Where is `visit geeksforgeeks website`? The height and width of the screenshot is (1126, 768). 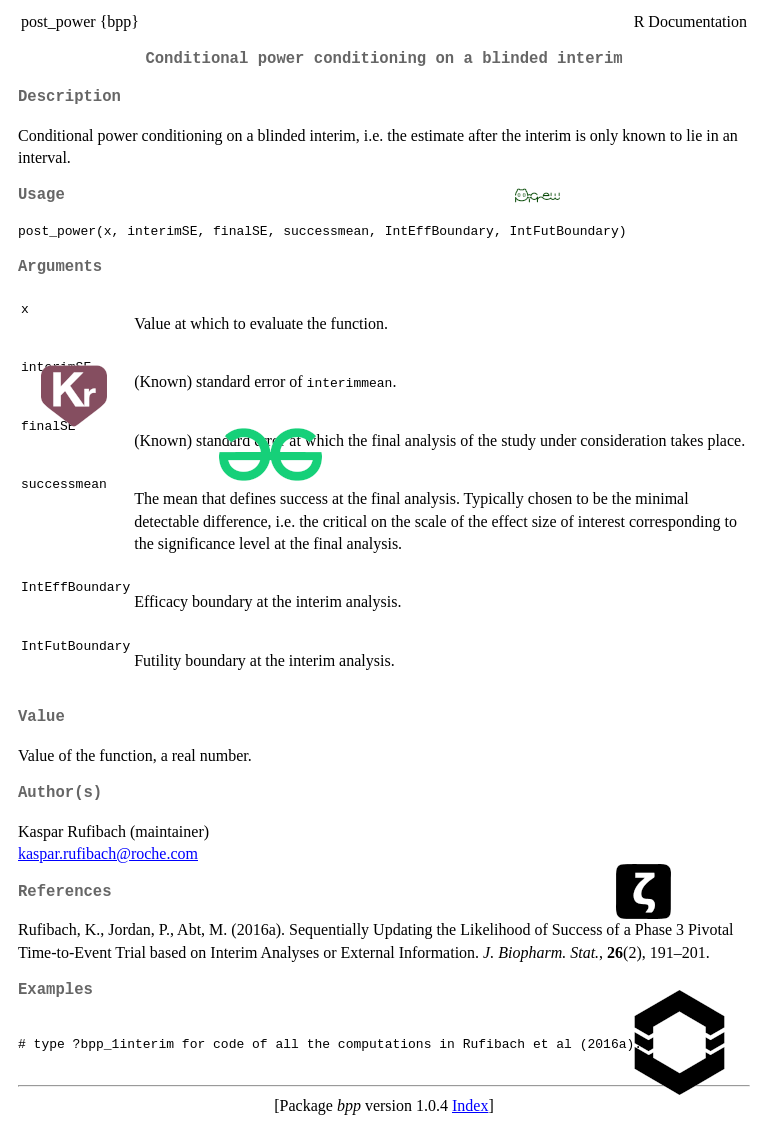
visit geeksforgeeks website is located at coordinates (270, 454).